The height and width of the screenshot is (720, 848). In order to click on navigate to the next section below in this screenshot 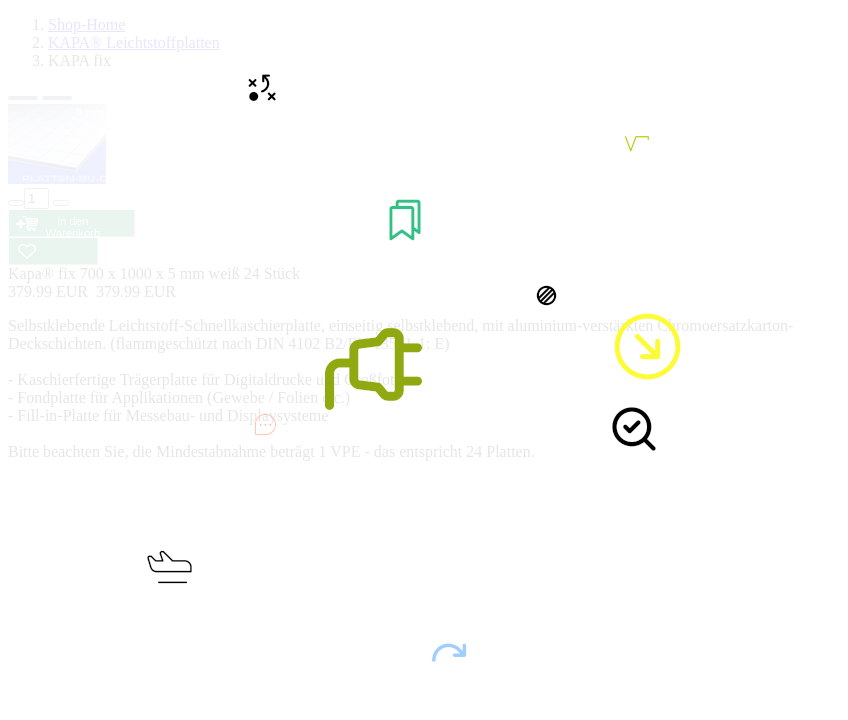, I will do `click(647, 346)`.